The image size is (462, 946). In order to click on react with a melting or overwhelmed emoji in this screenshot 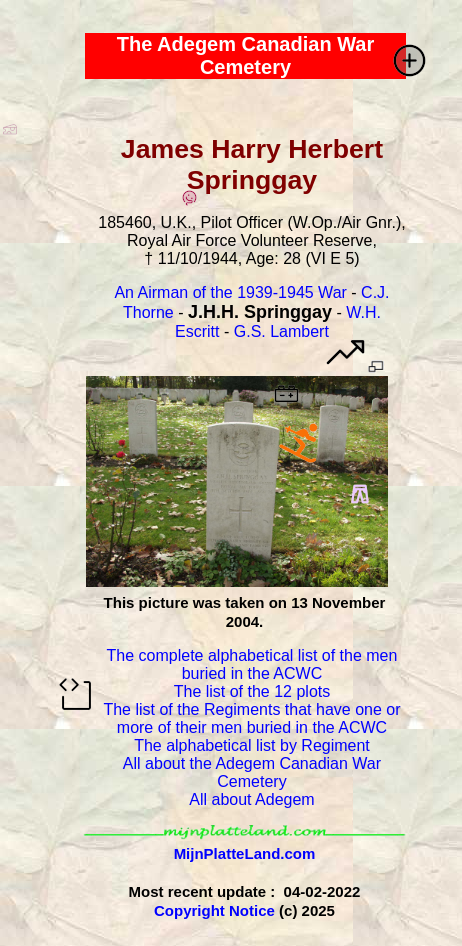, I will do `click(189, 197)`.